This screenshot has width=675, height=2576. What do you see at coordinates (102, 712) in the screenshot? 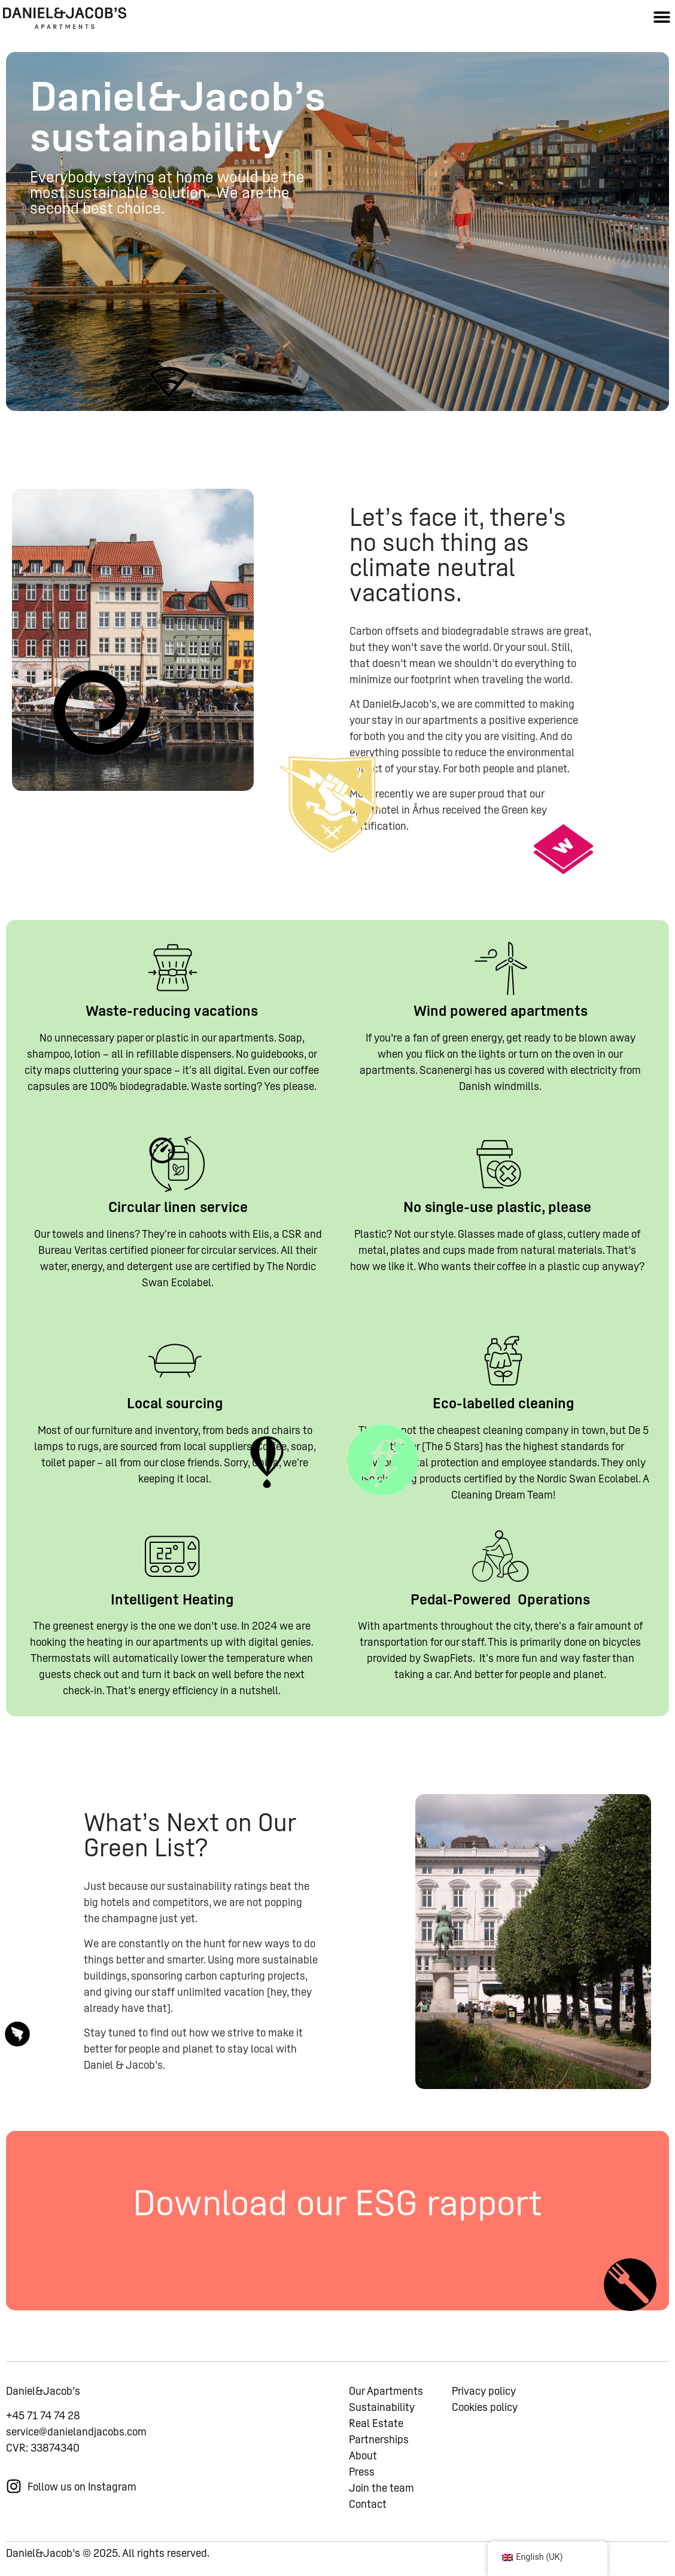
I see `every.org logo` at bounding box center [102, 712].